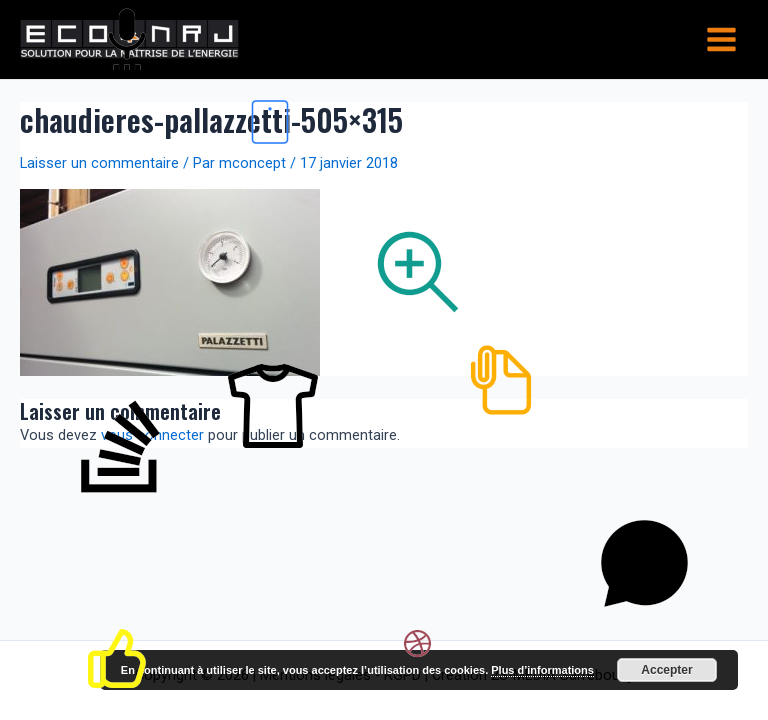 This screenshot has height=720, width=768. What do you see at coordinates (501, 380) in the screenshot?
I see `attach a document or file` at bounding box center [501, 380].